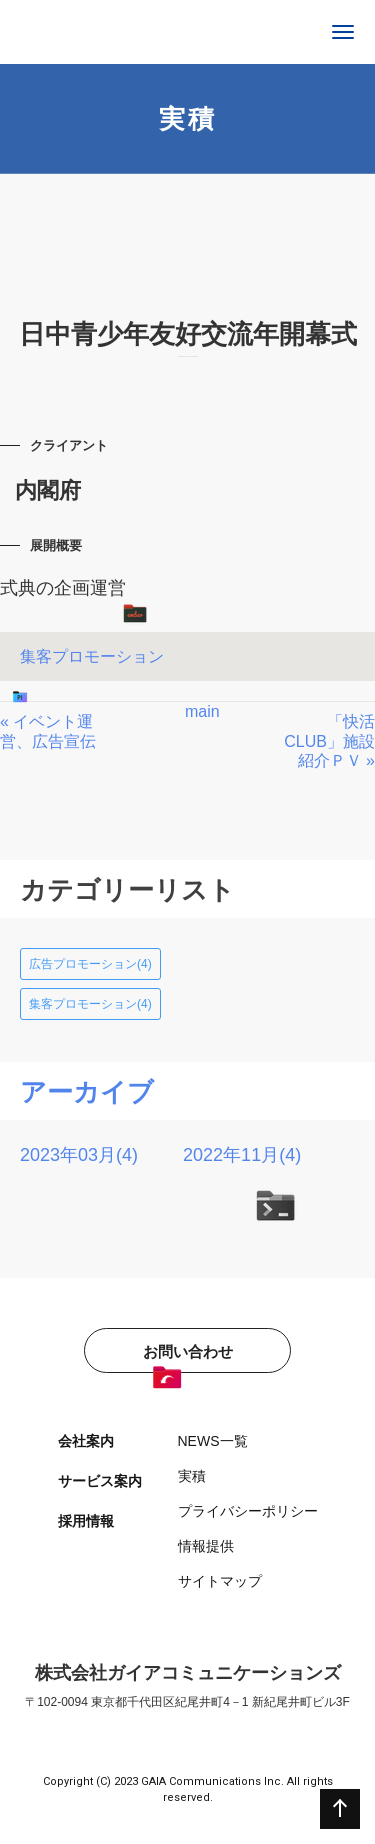  Describe the element at coordinates (275, 1206) in the screenshot. I see `open windows terminal projects folder` at that location.